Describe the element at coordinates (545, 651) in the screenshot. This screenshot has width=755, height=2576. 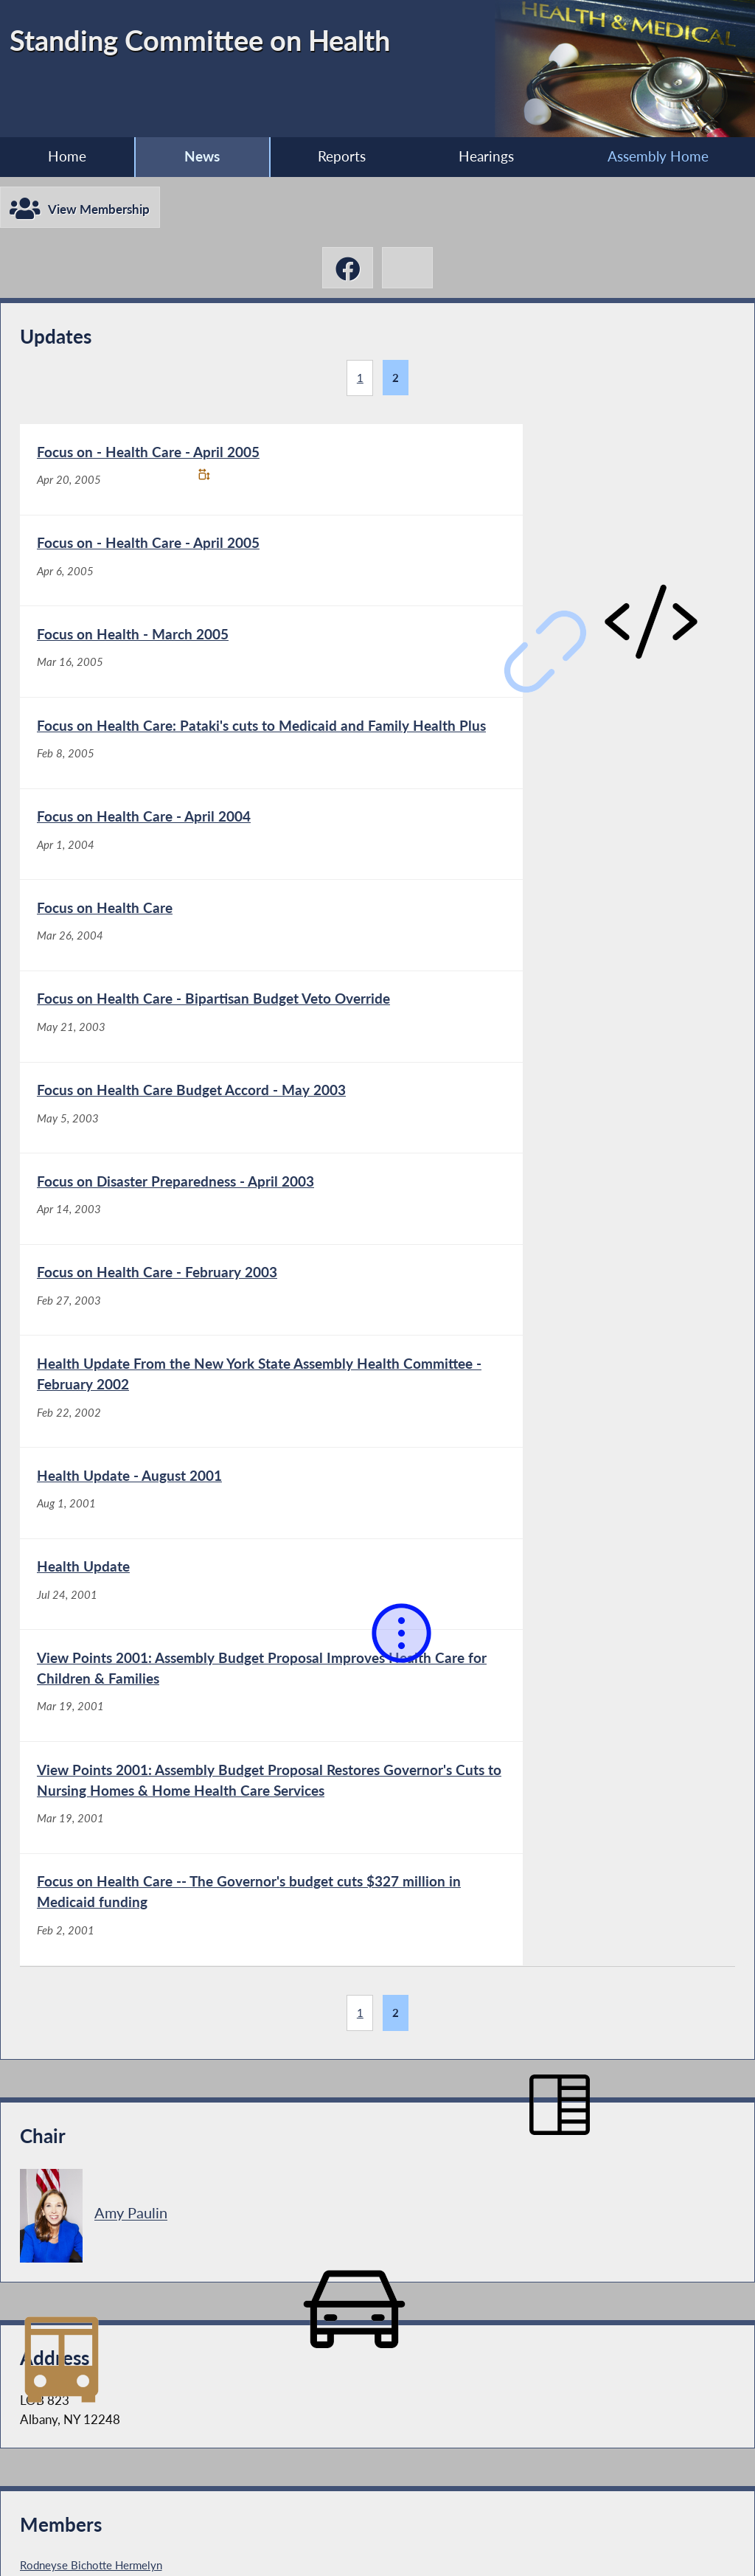
I see `unlink or disconnect a connected item` at that location.